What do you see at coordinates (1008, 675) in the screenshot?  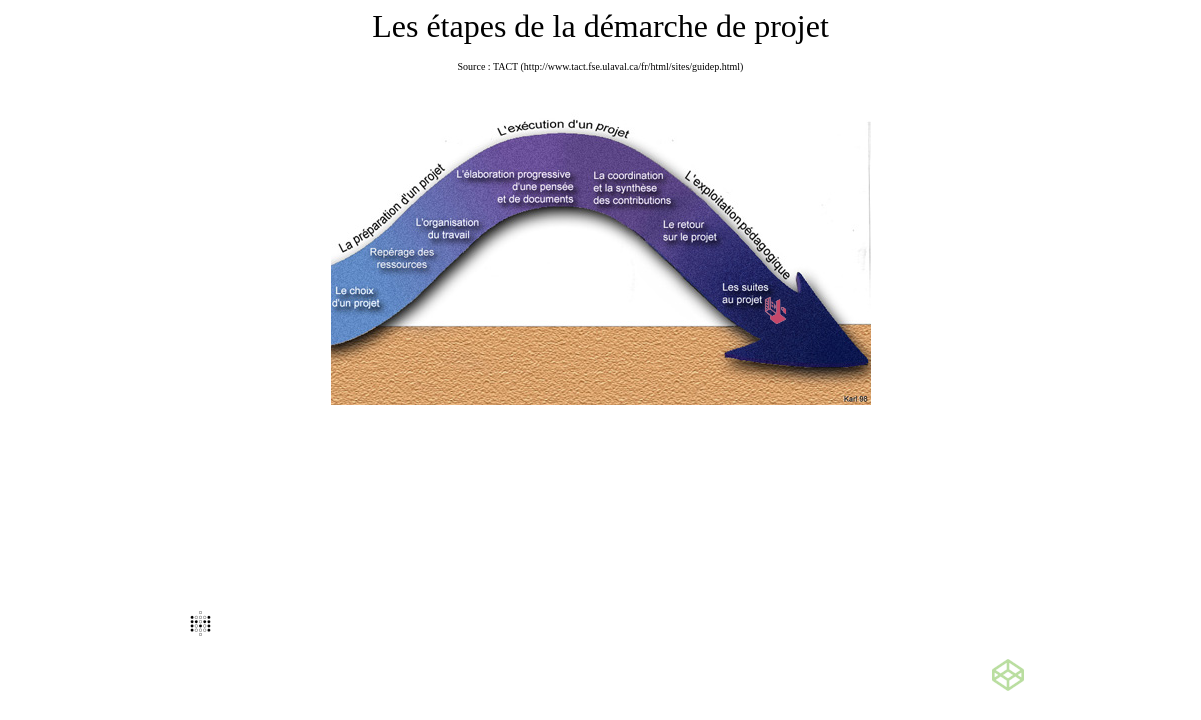 I see `codepen logo` at bounding box center [1008, 675].